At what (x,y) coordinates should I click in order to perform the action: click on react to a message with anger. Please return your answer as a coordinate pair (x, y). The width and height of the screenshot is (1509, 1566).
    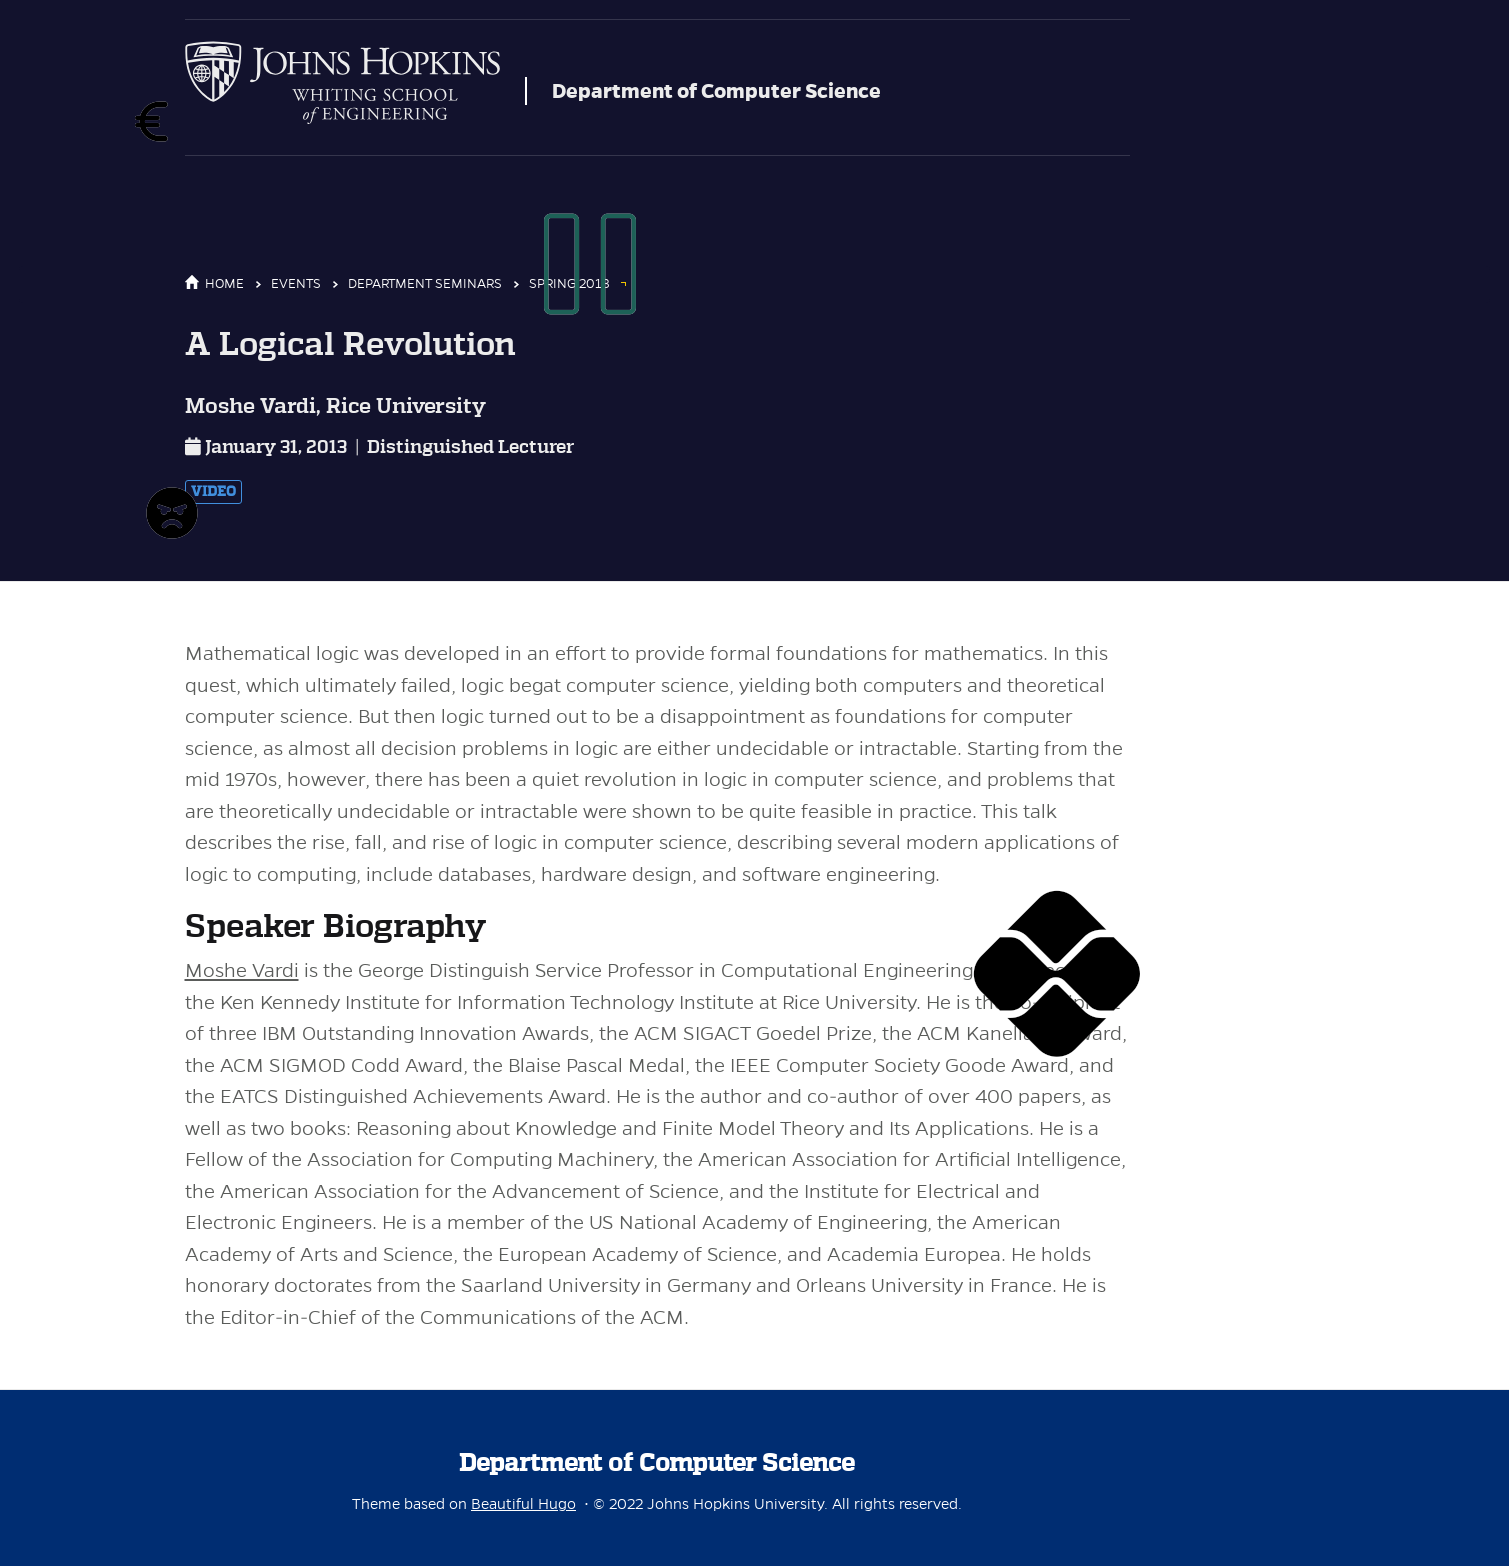
    Looking at the image, I should click on (172, 513).